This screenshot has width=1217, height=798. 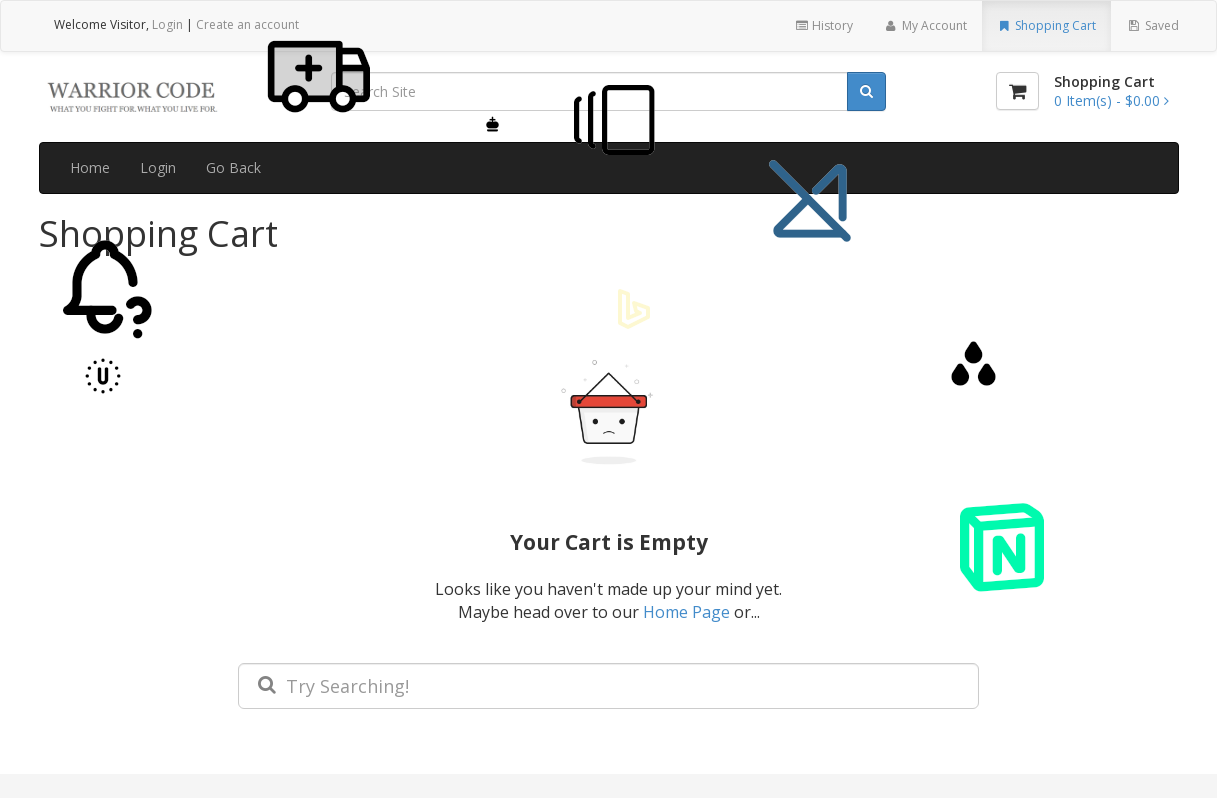 What do you see at coordinates (103, 376) in the screenshot?
I see `indicates a pending or unverified user account` at bounding box center [103, 376].